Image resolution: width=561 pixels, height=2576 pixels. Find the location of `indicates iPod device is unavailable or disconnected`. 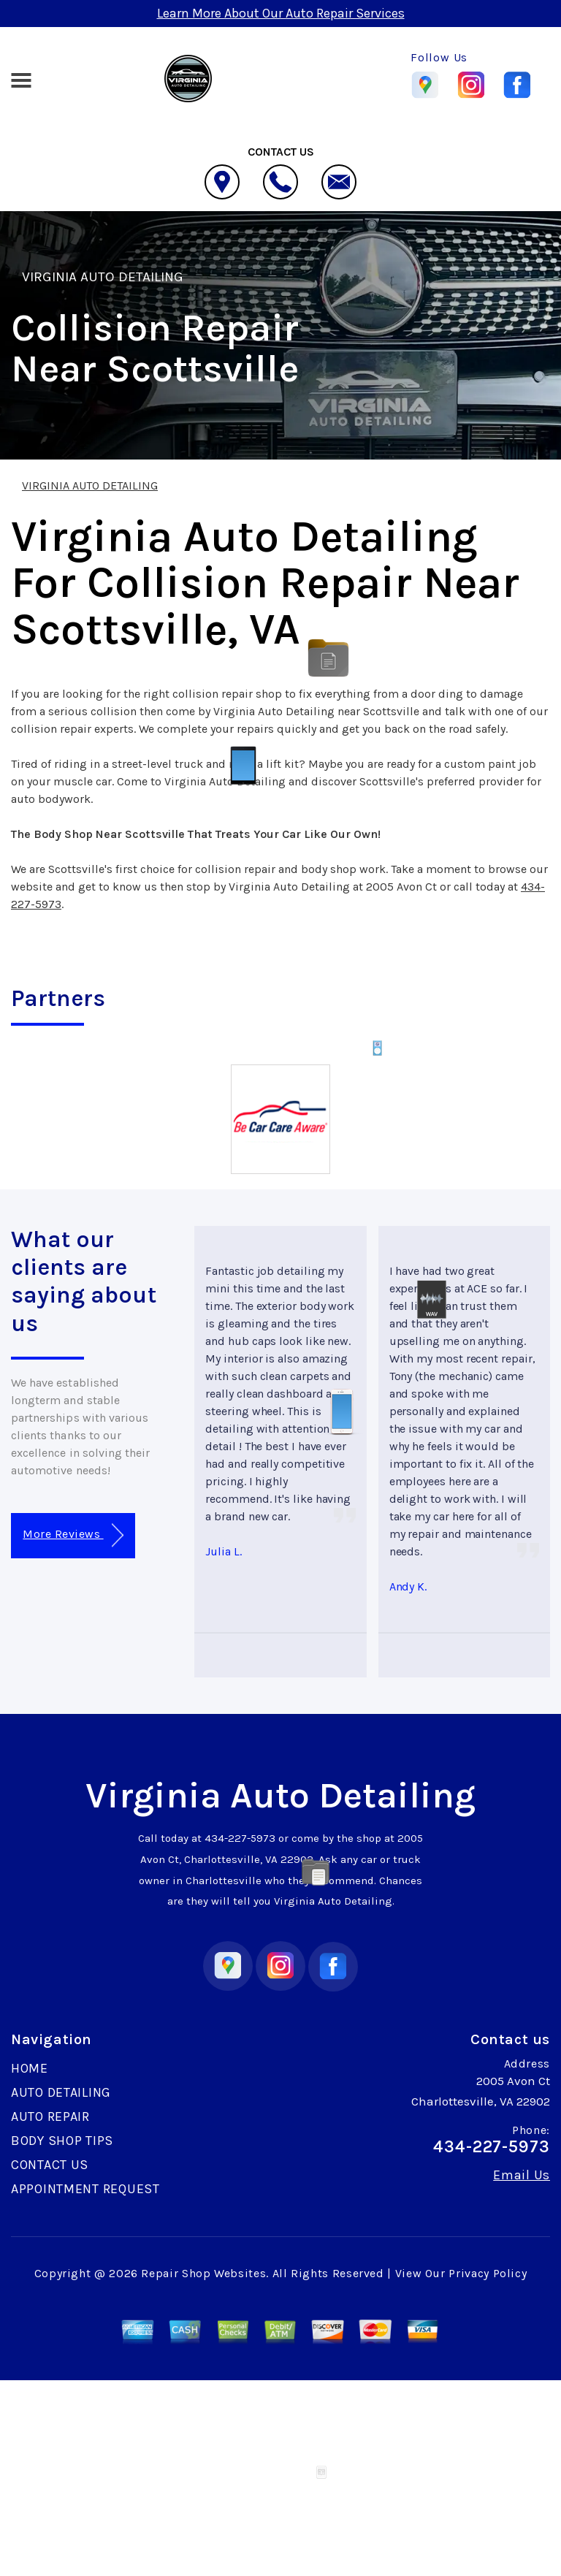

indicates iPod device is unavailable or disconnected is located at coordinates (377, 1048).